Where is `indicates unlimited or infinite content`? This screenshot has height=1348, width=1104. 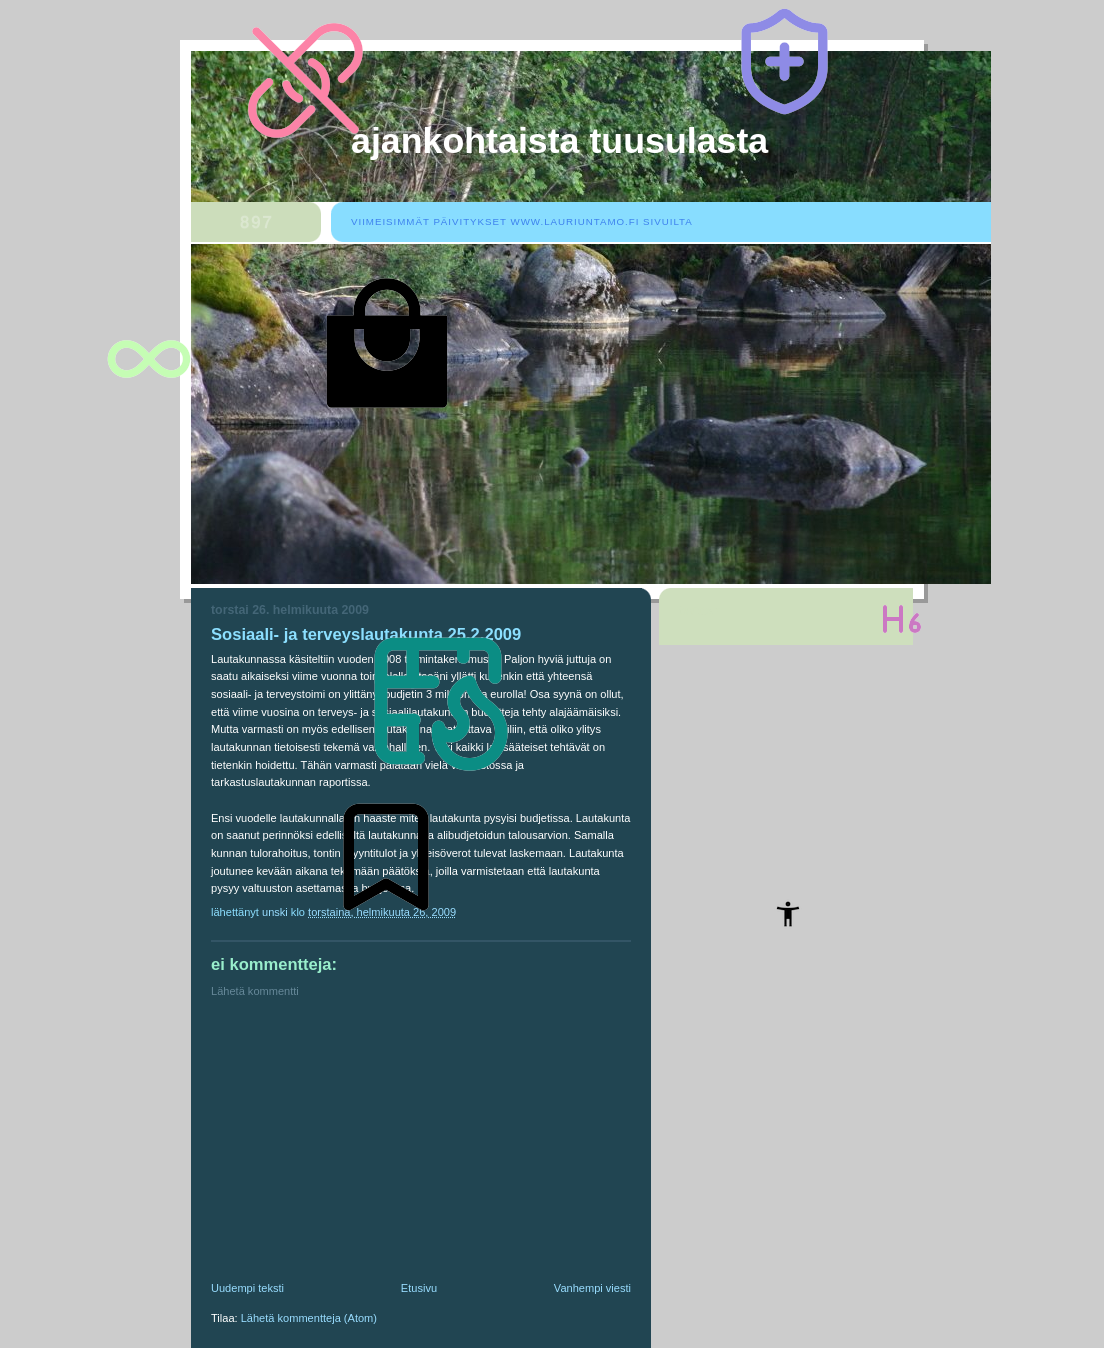
indicates unlimited or infinite content is located at coordinates (149, 359).